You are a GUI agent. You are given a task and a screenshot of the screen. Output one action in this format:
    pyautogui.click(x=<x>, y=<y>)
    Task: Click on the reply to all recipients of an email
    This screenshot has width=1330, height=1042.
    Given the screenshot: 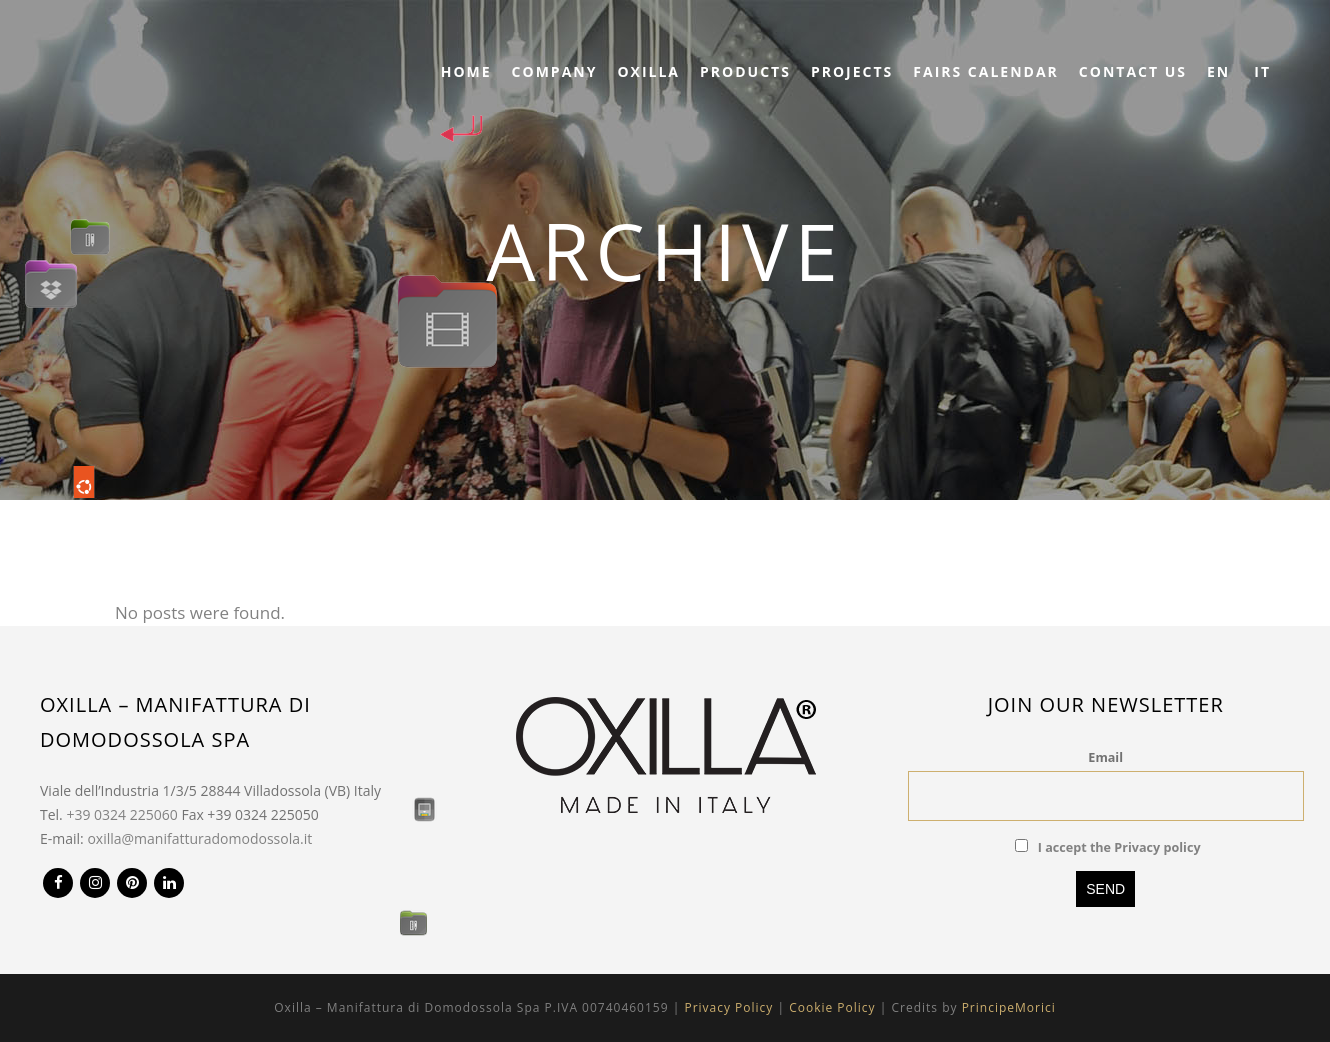 What is the action you would take?
    pyautogui.click(x=460, y=128)
    